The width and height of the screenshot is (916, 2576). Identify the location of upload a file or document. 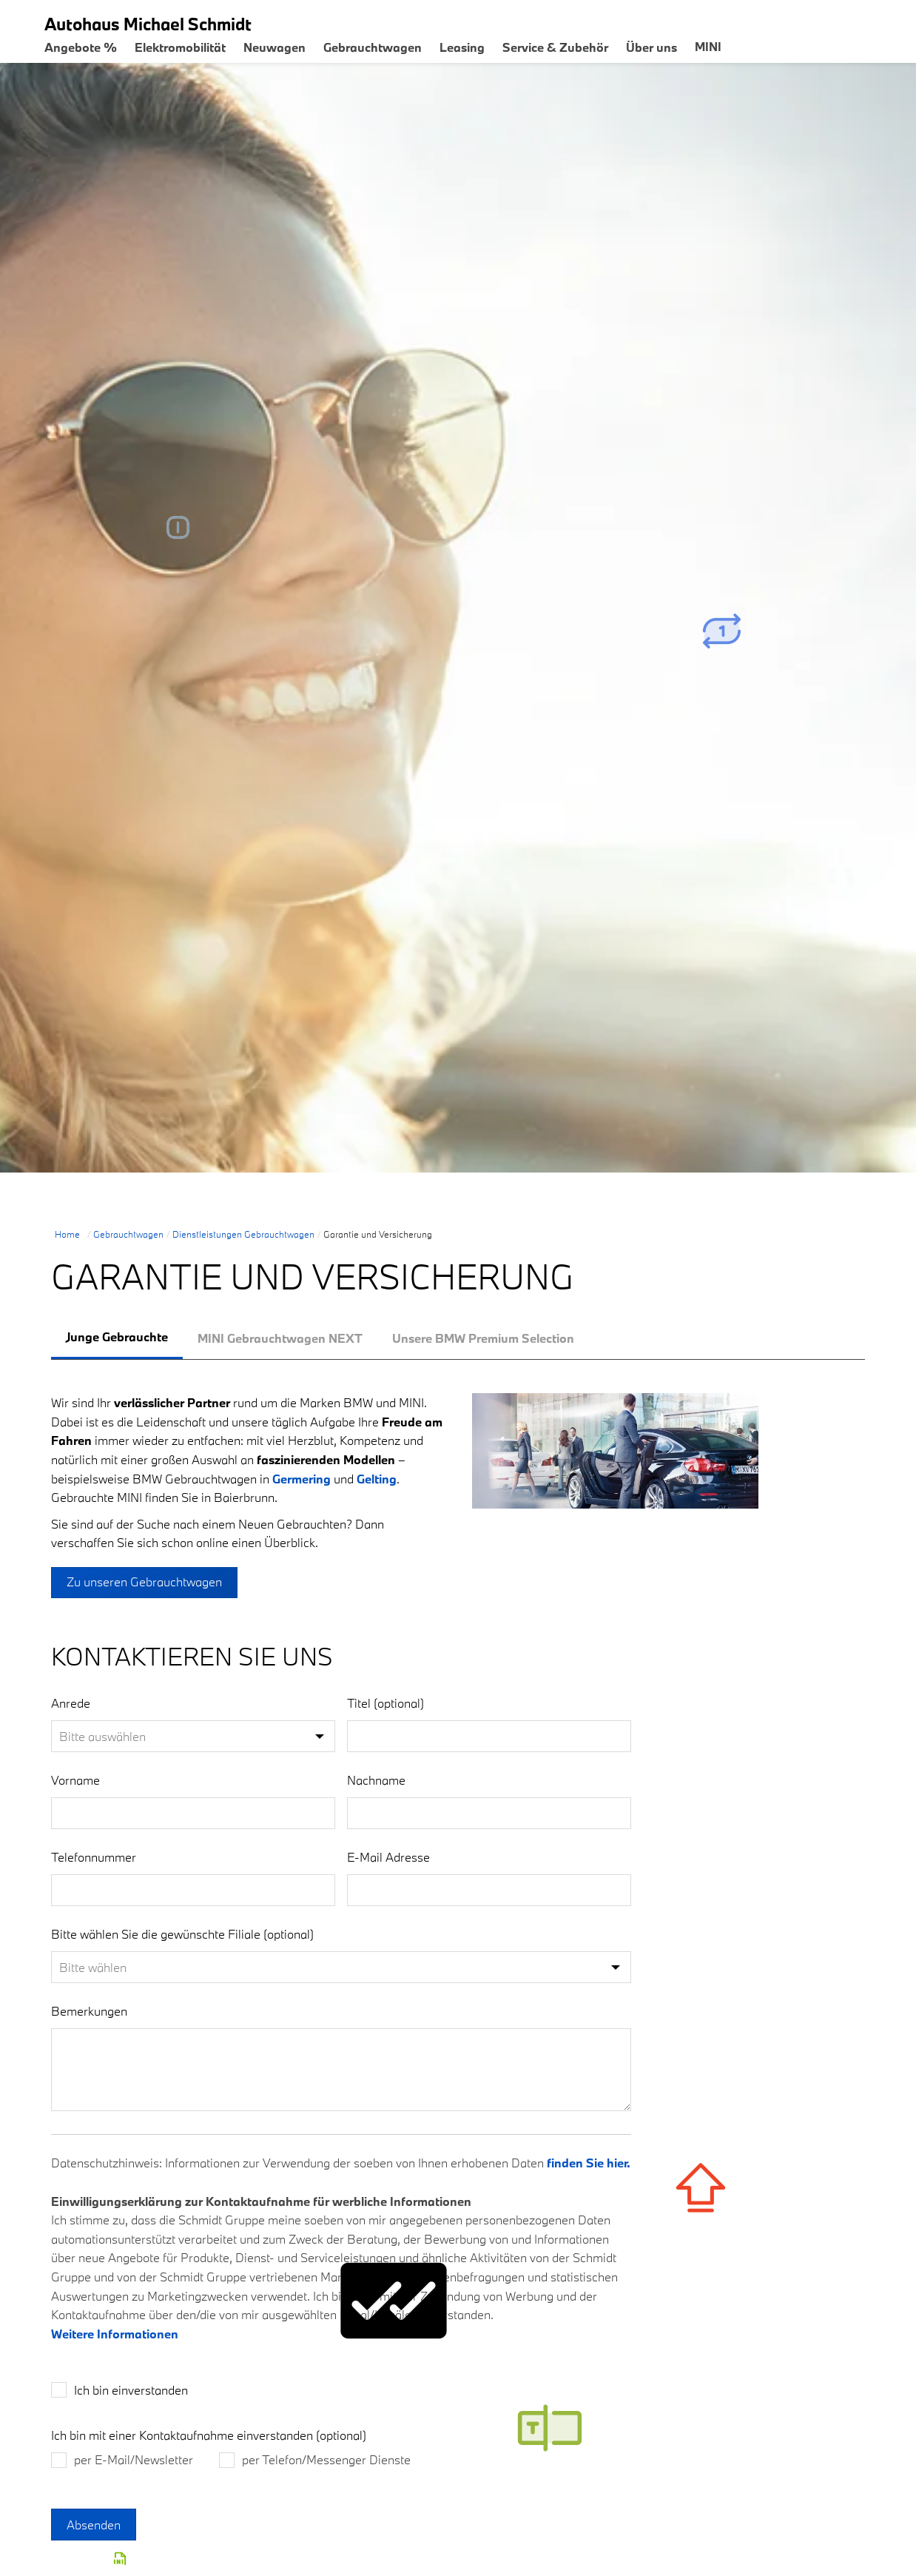
(701, 2190).